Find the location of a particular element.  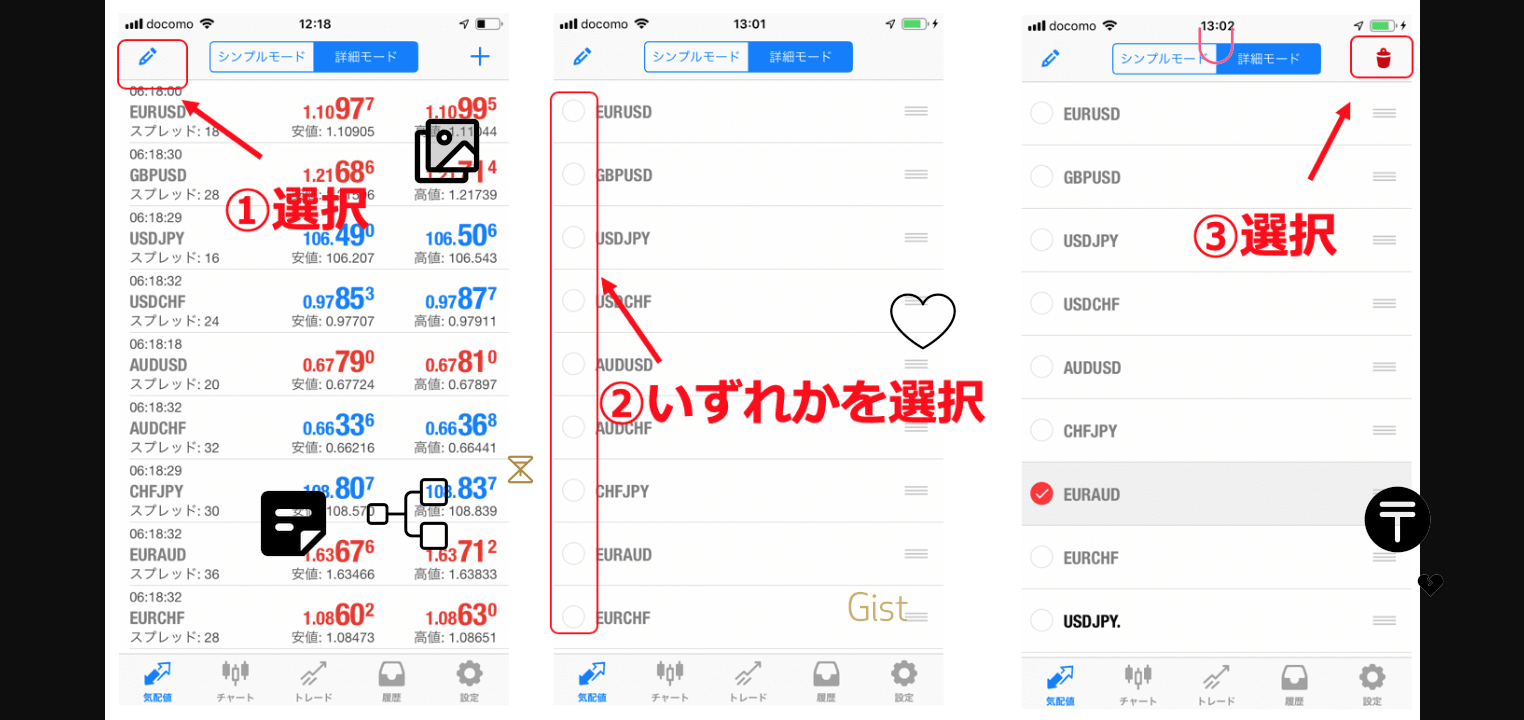

indicates loading or processing in progress is located at coordinates (520, 469).